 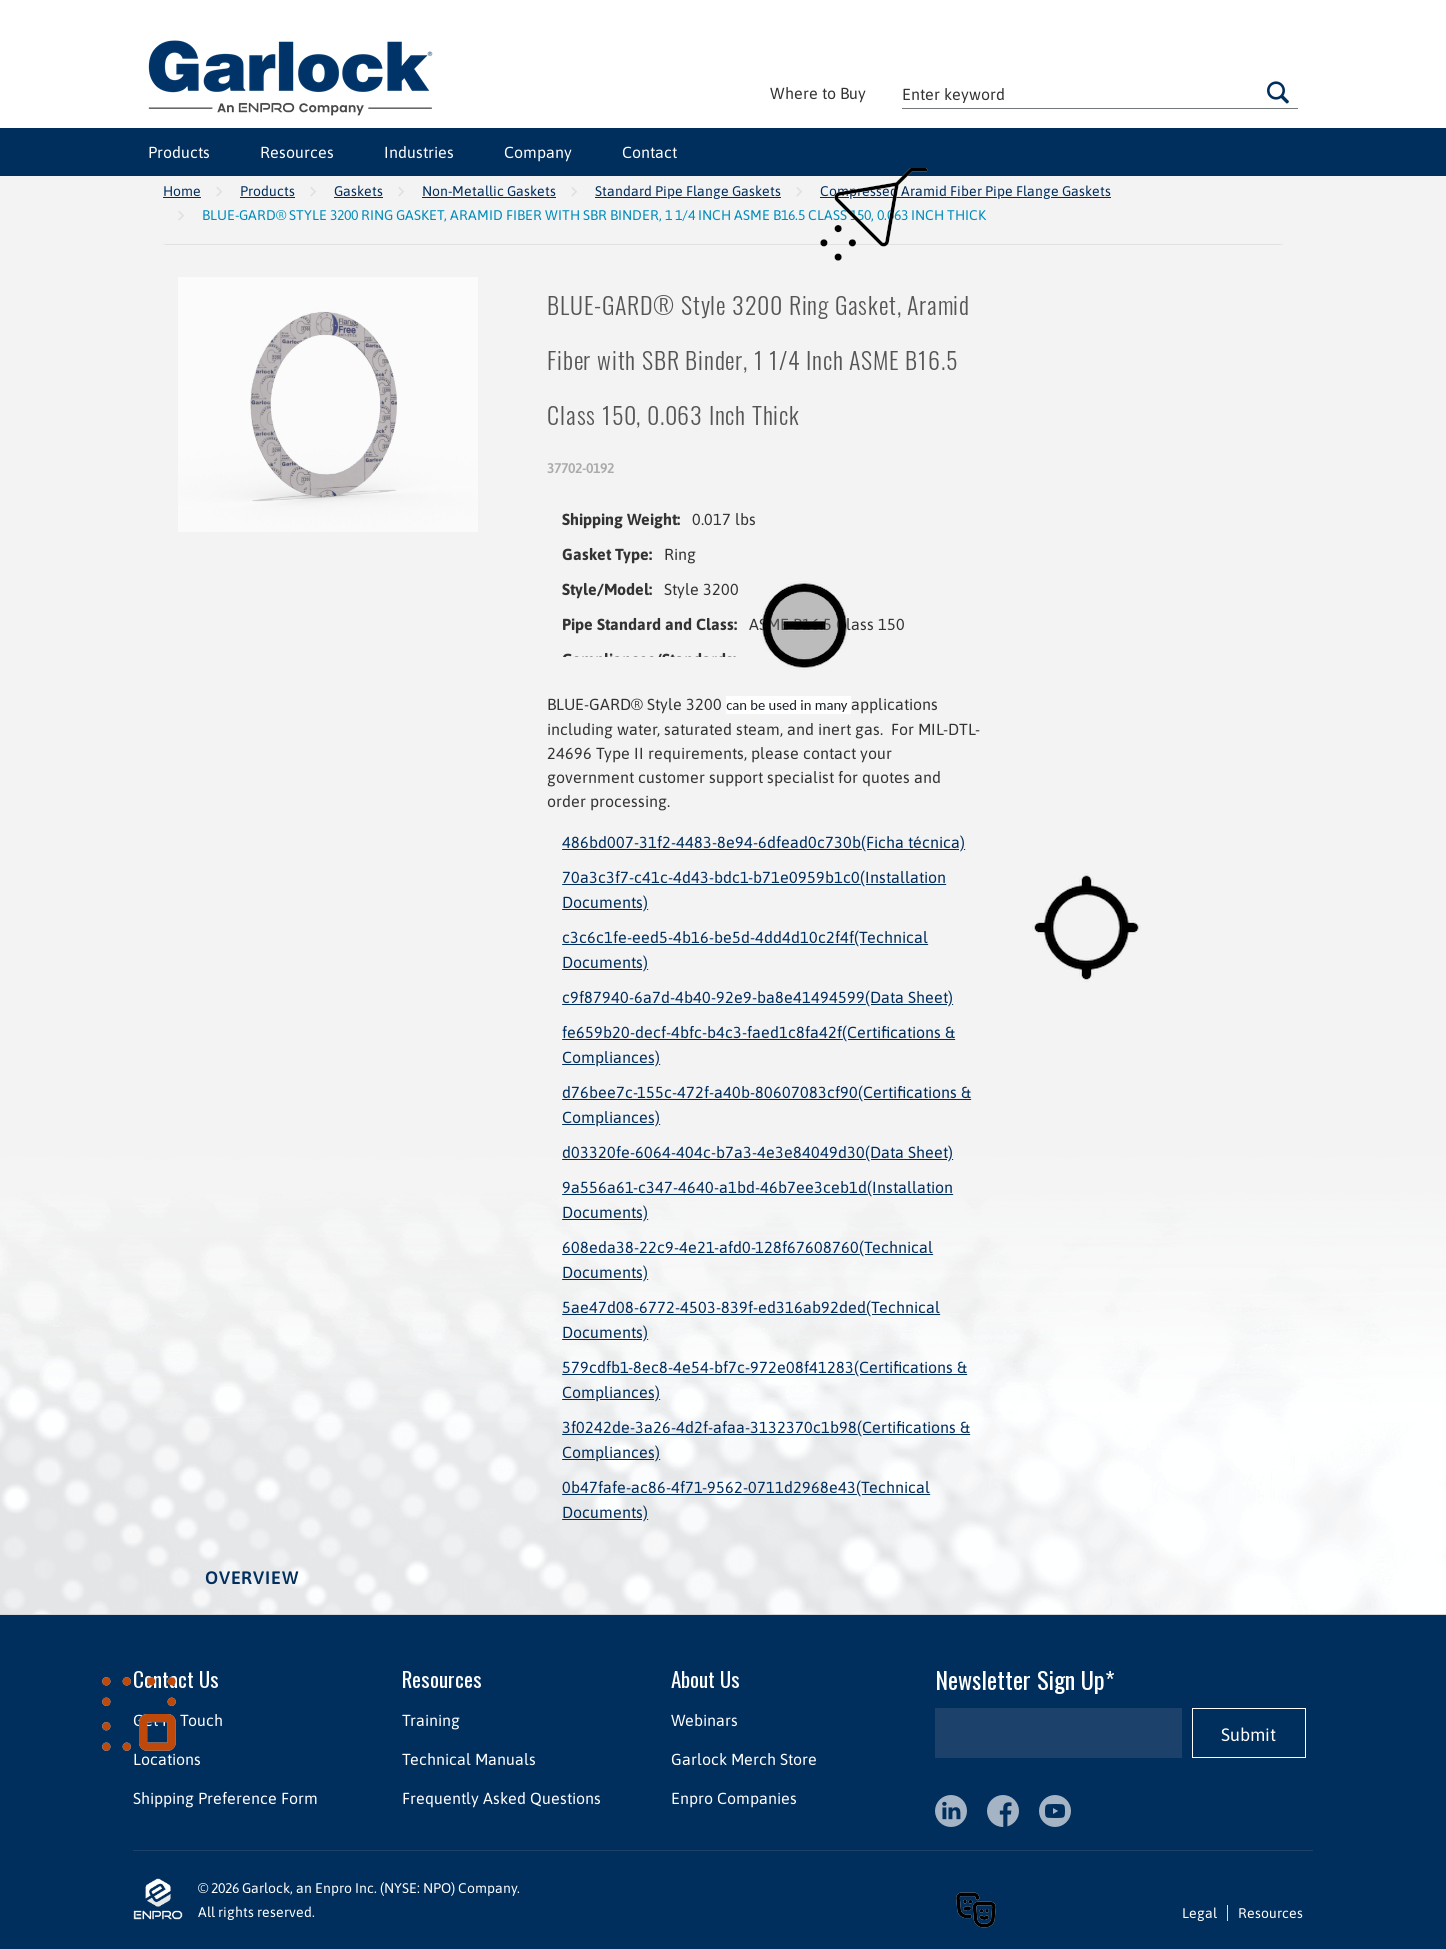 What do you see at coordinates (139, 1714) in the screenshot?
I see `align element to bottom-right corner` at bounding box center [139, 1714].